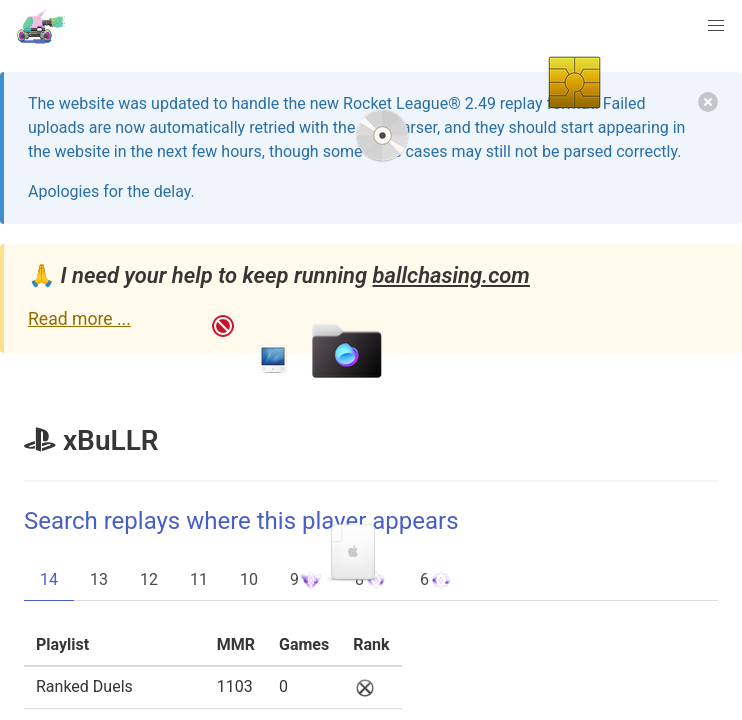 The image size is (742, 720). I want to click on smart card or security token management, so click(574, 82).